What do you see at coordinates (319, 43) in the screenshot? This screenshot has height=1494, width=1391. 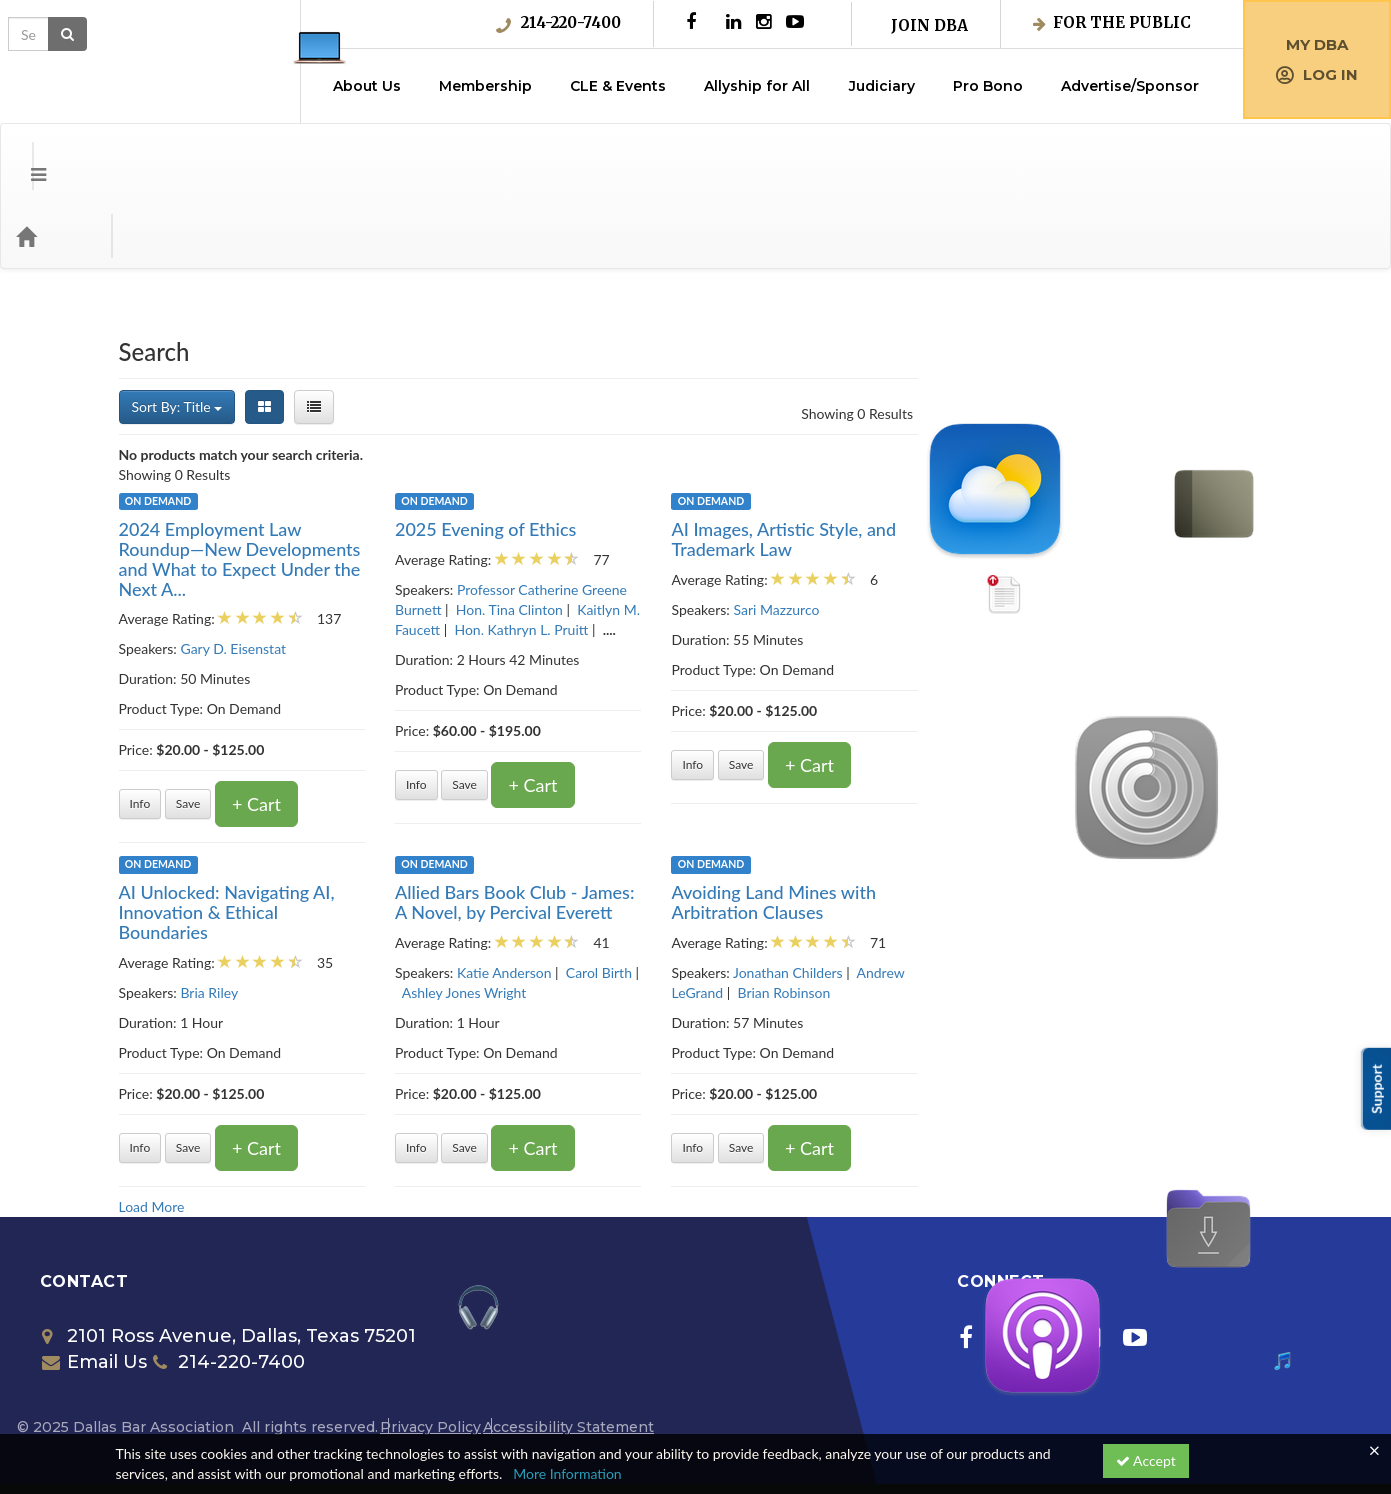 I see `represents this macbook air in system settings` at bounding box center [319, 43].